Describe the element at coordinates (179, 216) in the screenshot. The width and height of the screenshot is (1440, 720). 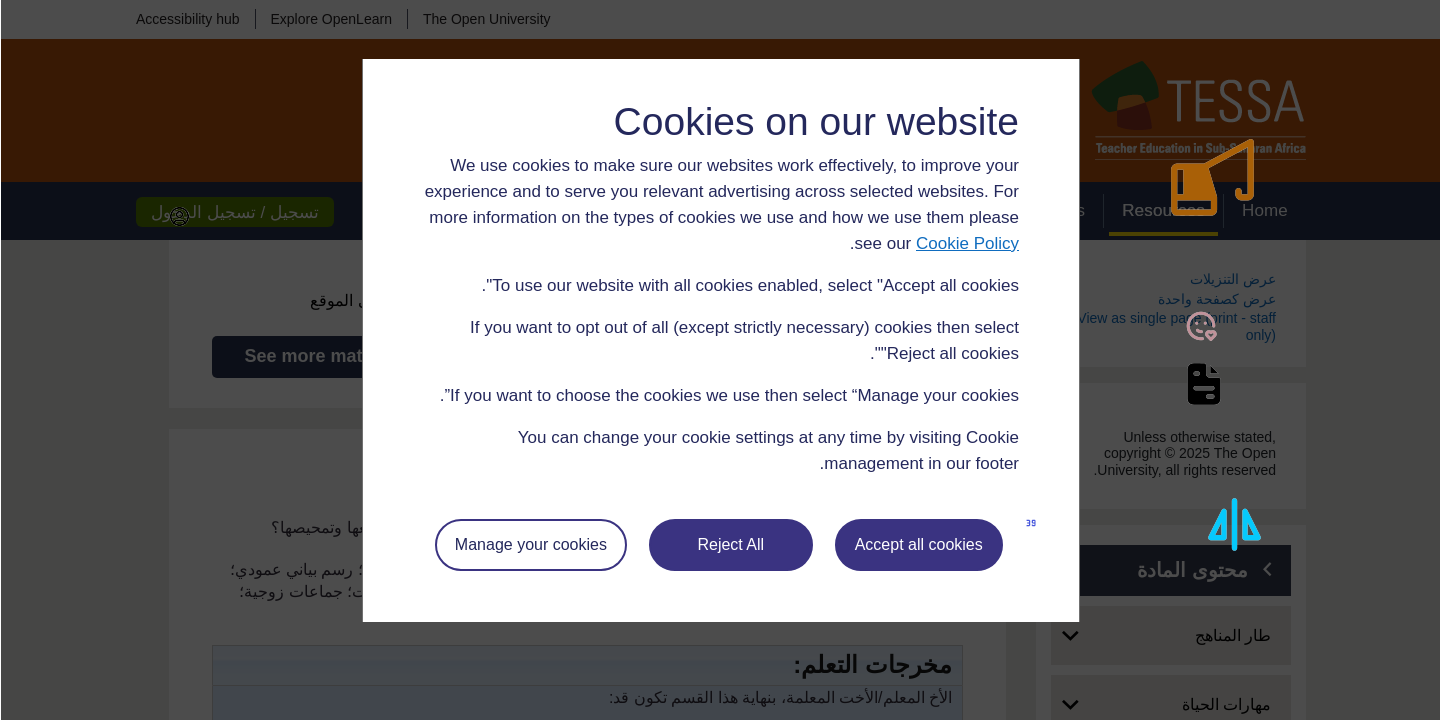
I see `view your profile` at that location.